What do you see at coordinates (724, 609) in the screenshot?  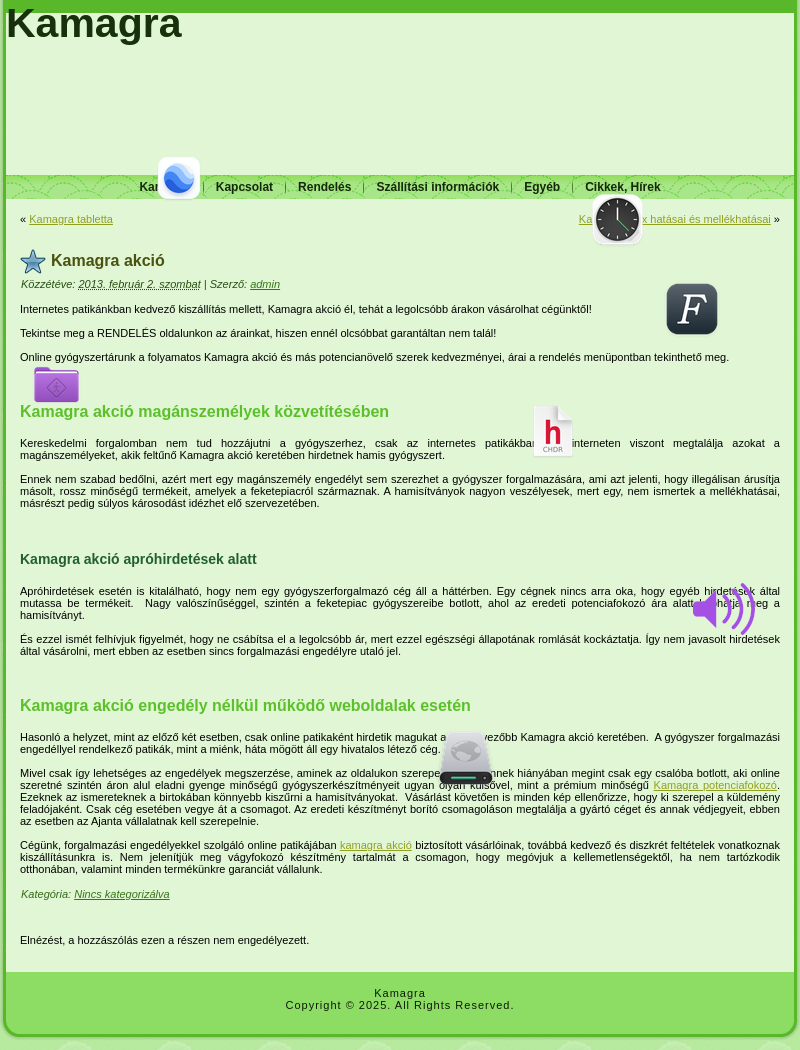 I see `adjust audio volume settings` at bounding box center [724, 609].